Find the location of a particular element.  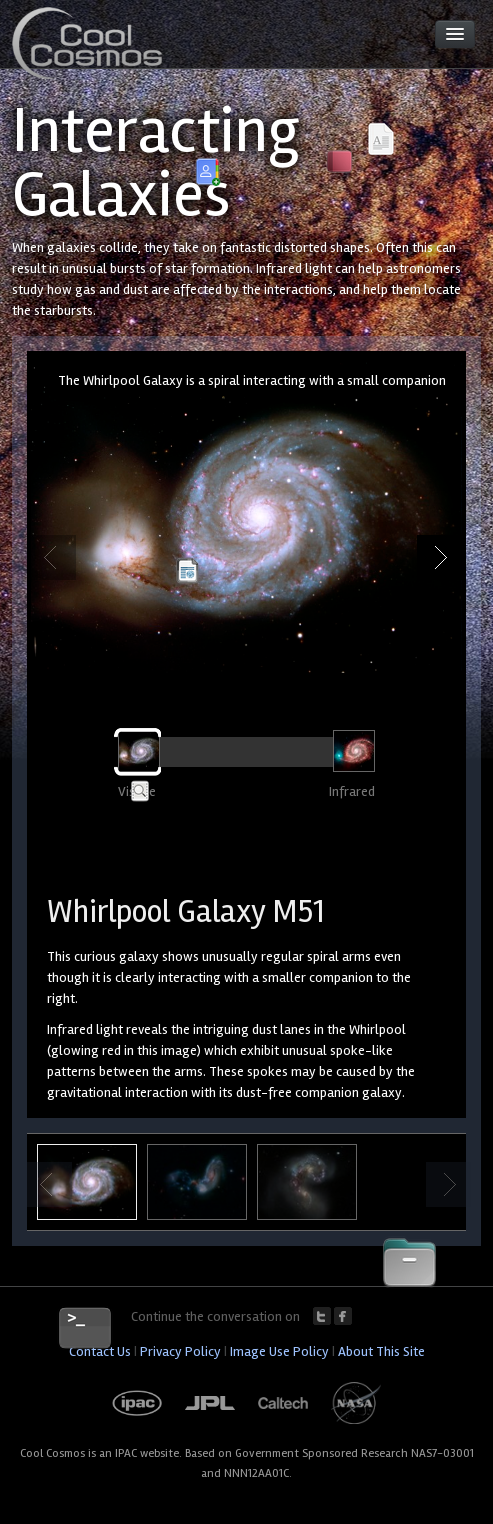

open system log viewer is located at coordinates (140, 791).